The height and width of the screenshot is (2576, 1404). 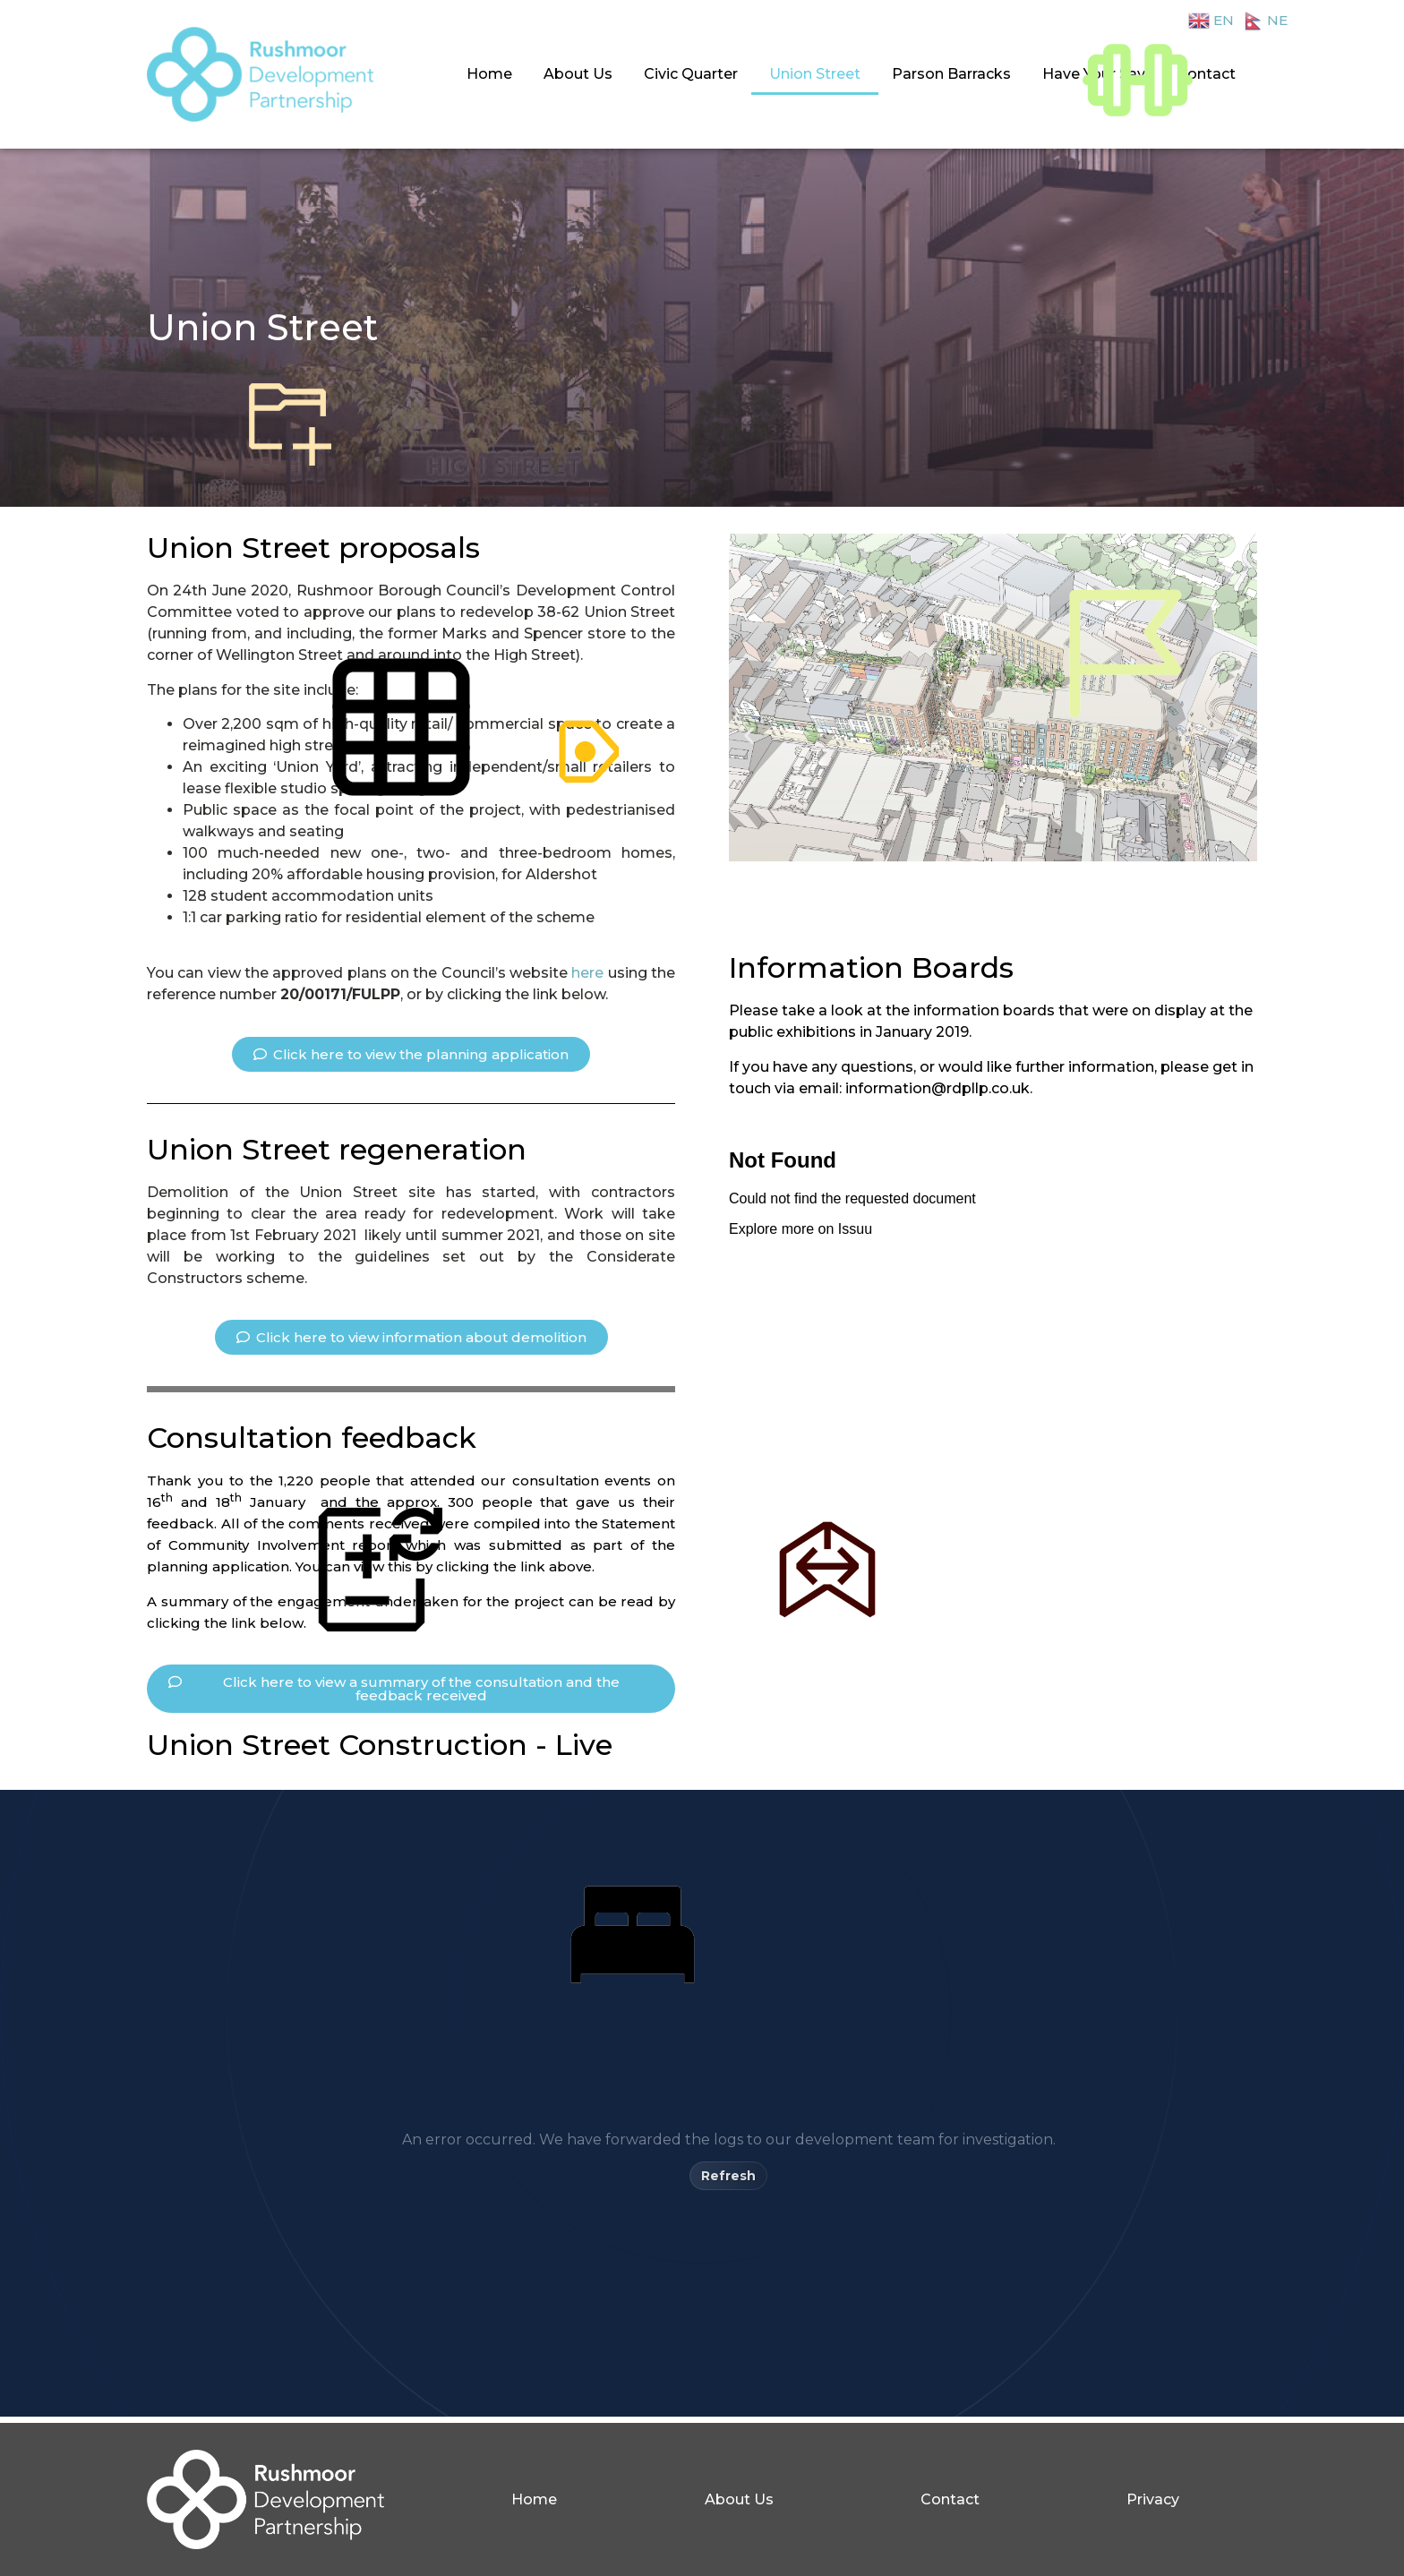 What do you see at coordinates (632, 1934) in the screenshot?
I see `book a room or accommodation` at bounding box center [632, 1934].